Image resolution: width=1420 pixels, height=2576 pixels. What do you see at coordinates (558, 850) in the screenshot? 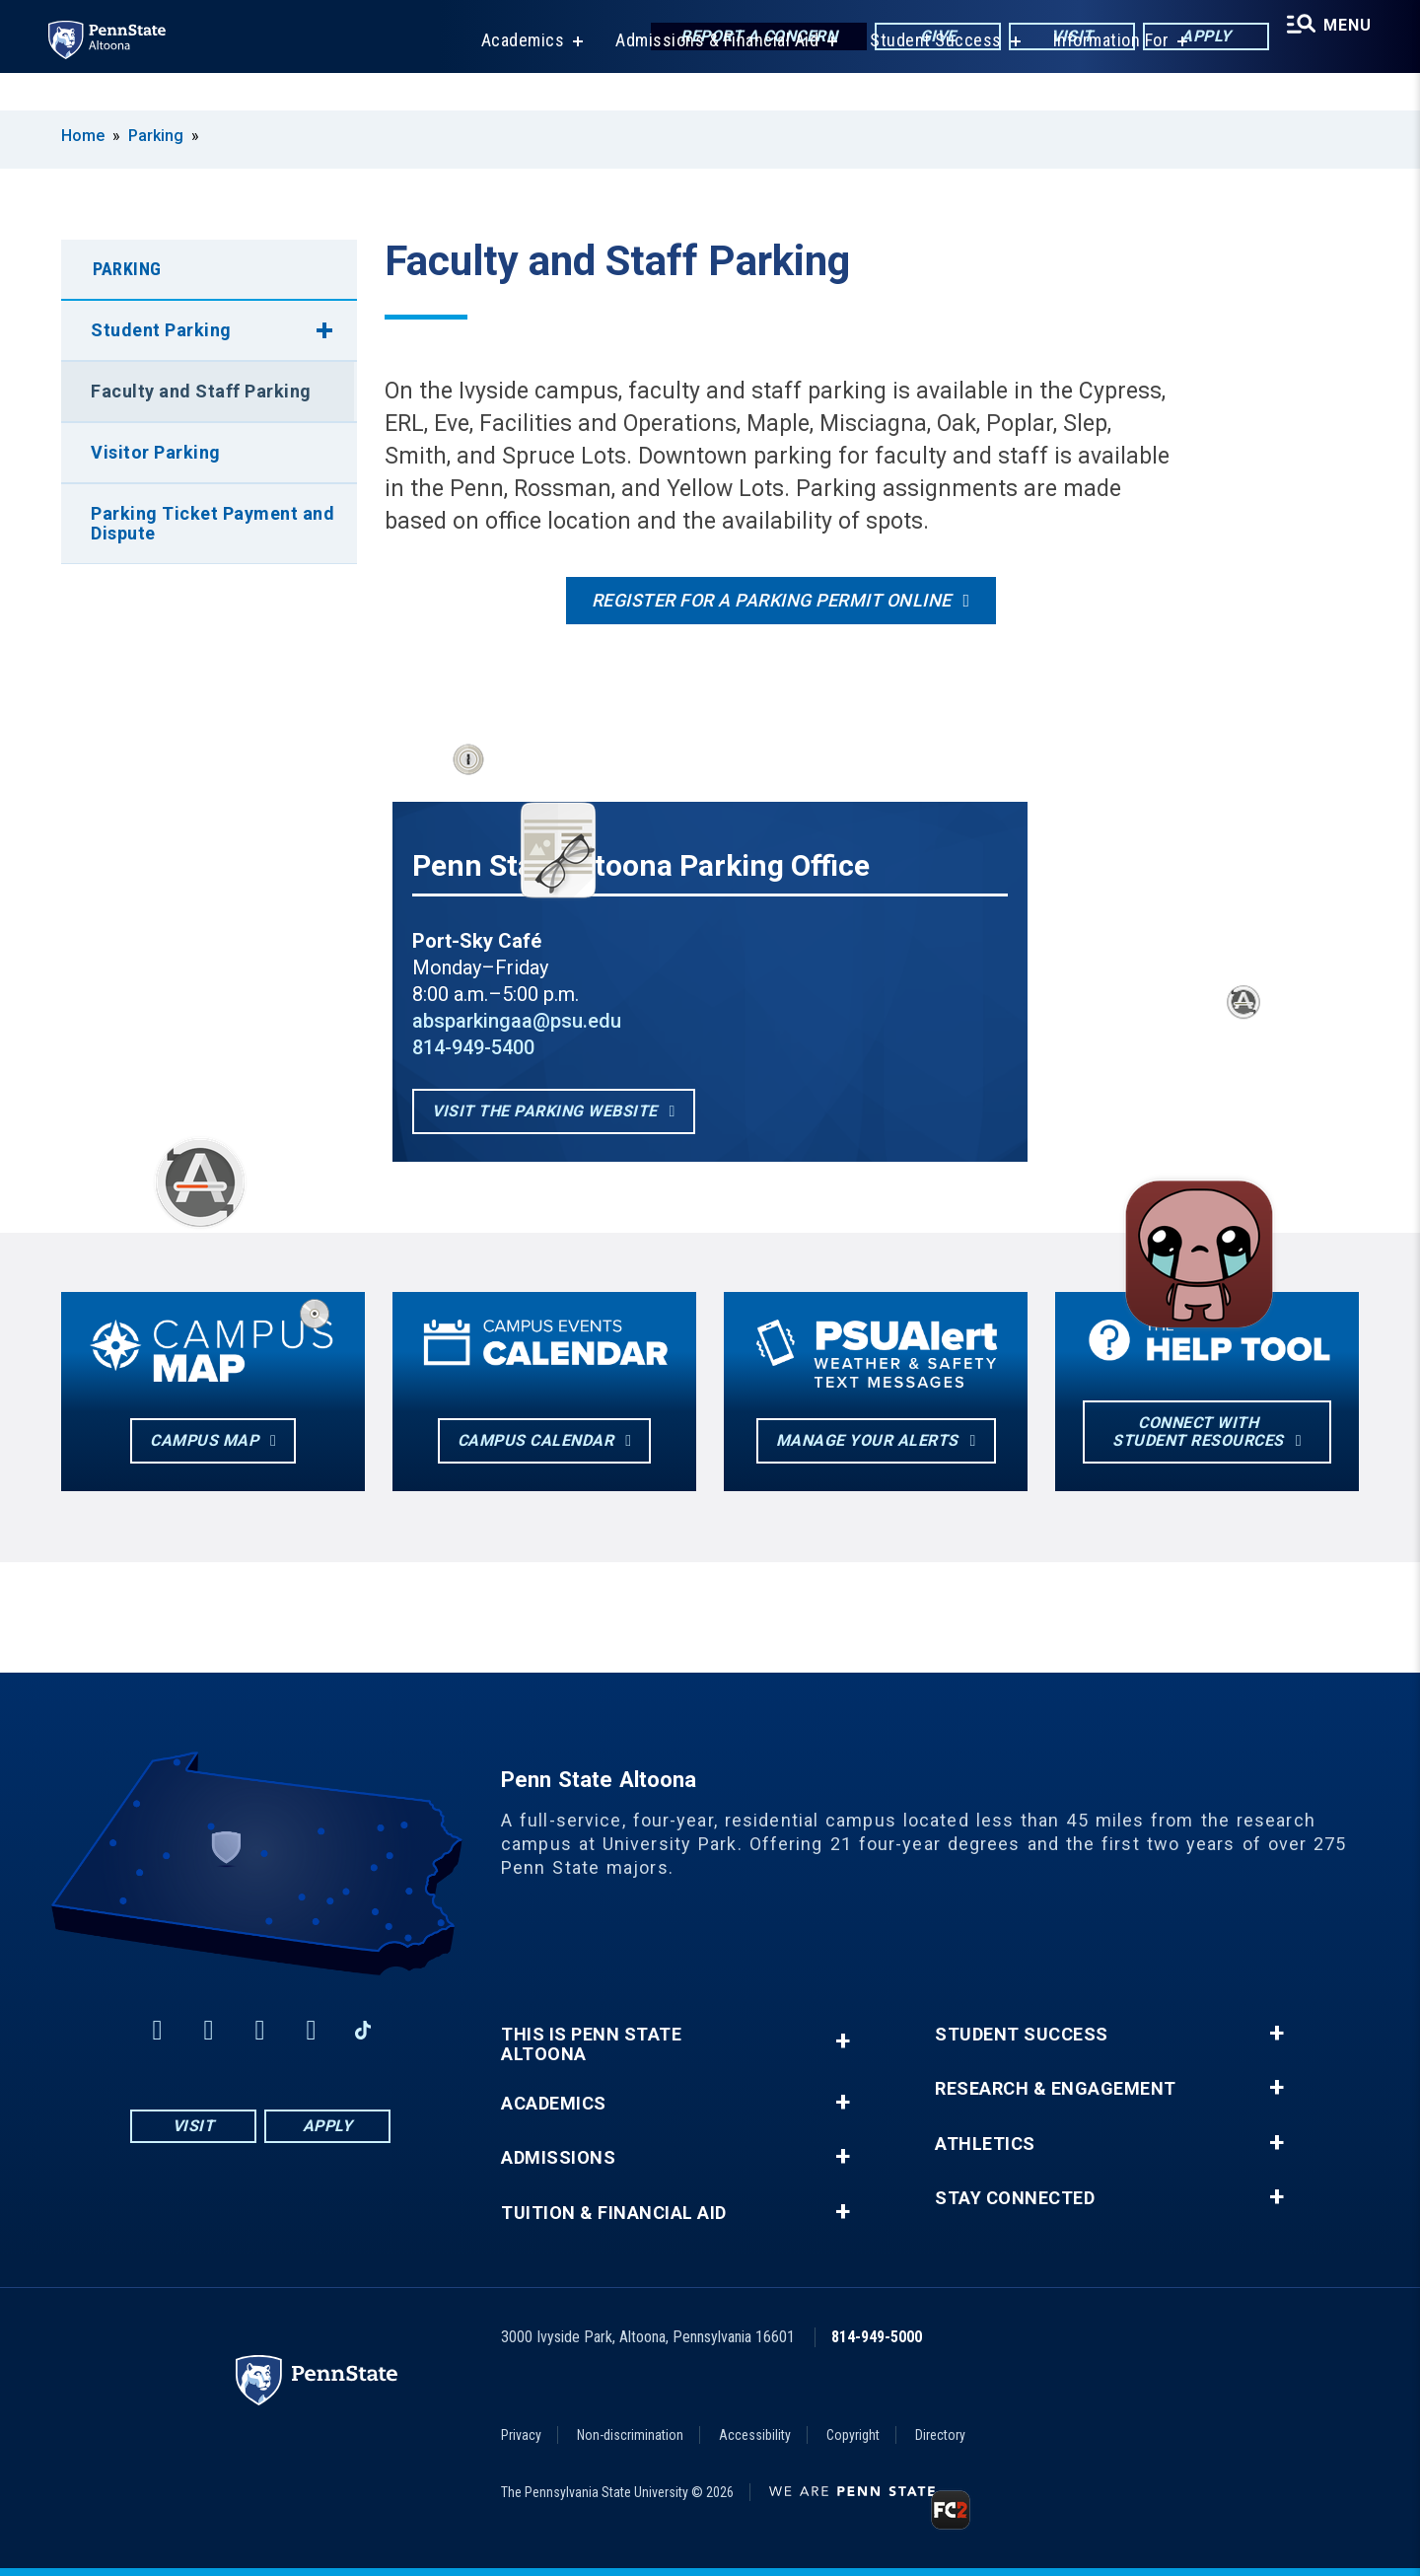
I see `open the documents app` at bounding box center [558, 850].